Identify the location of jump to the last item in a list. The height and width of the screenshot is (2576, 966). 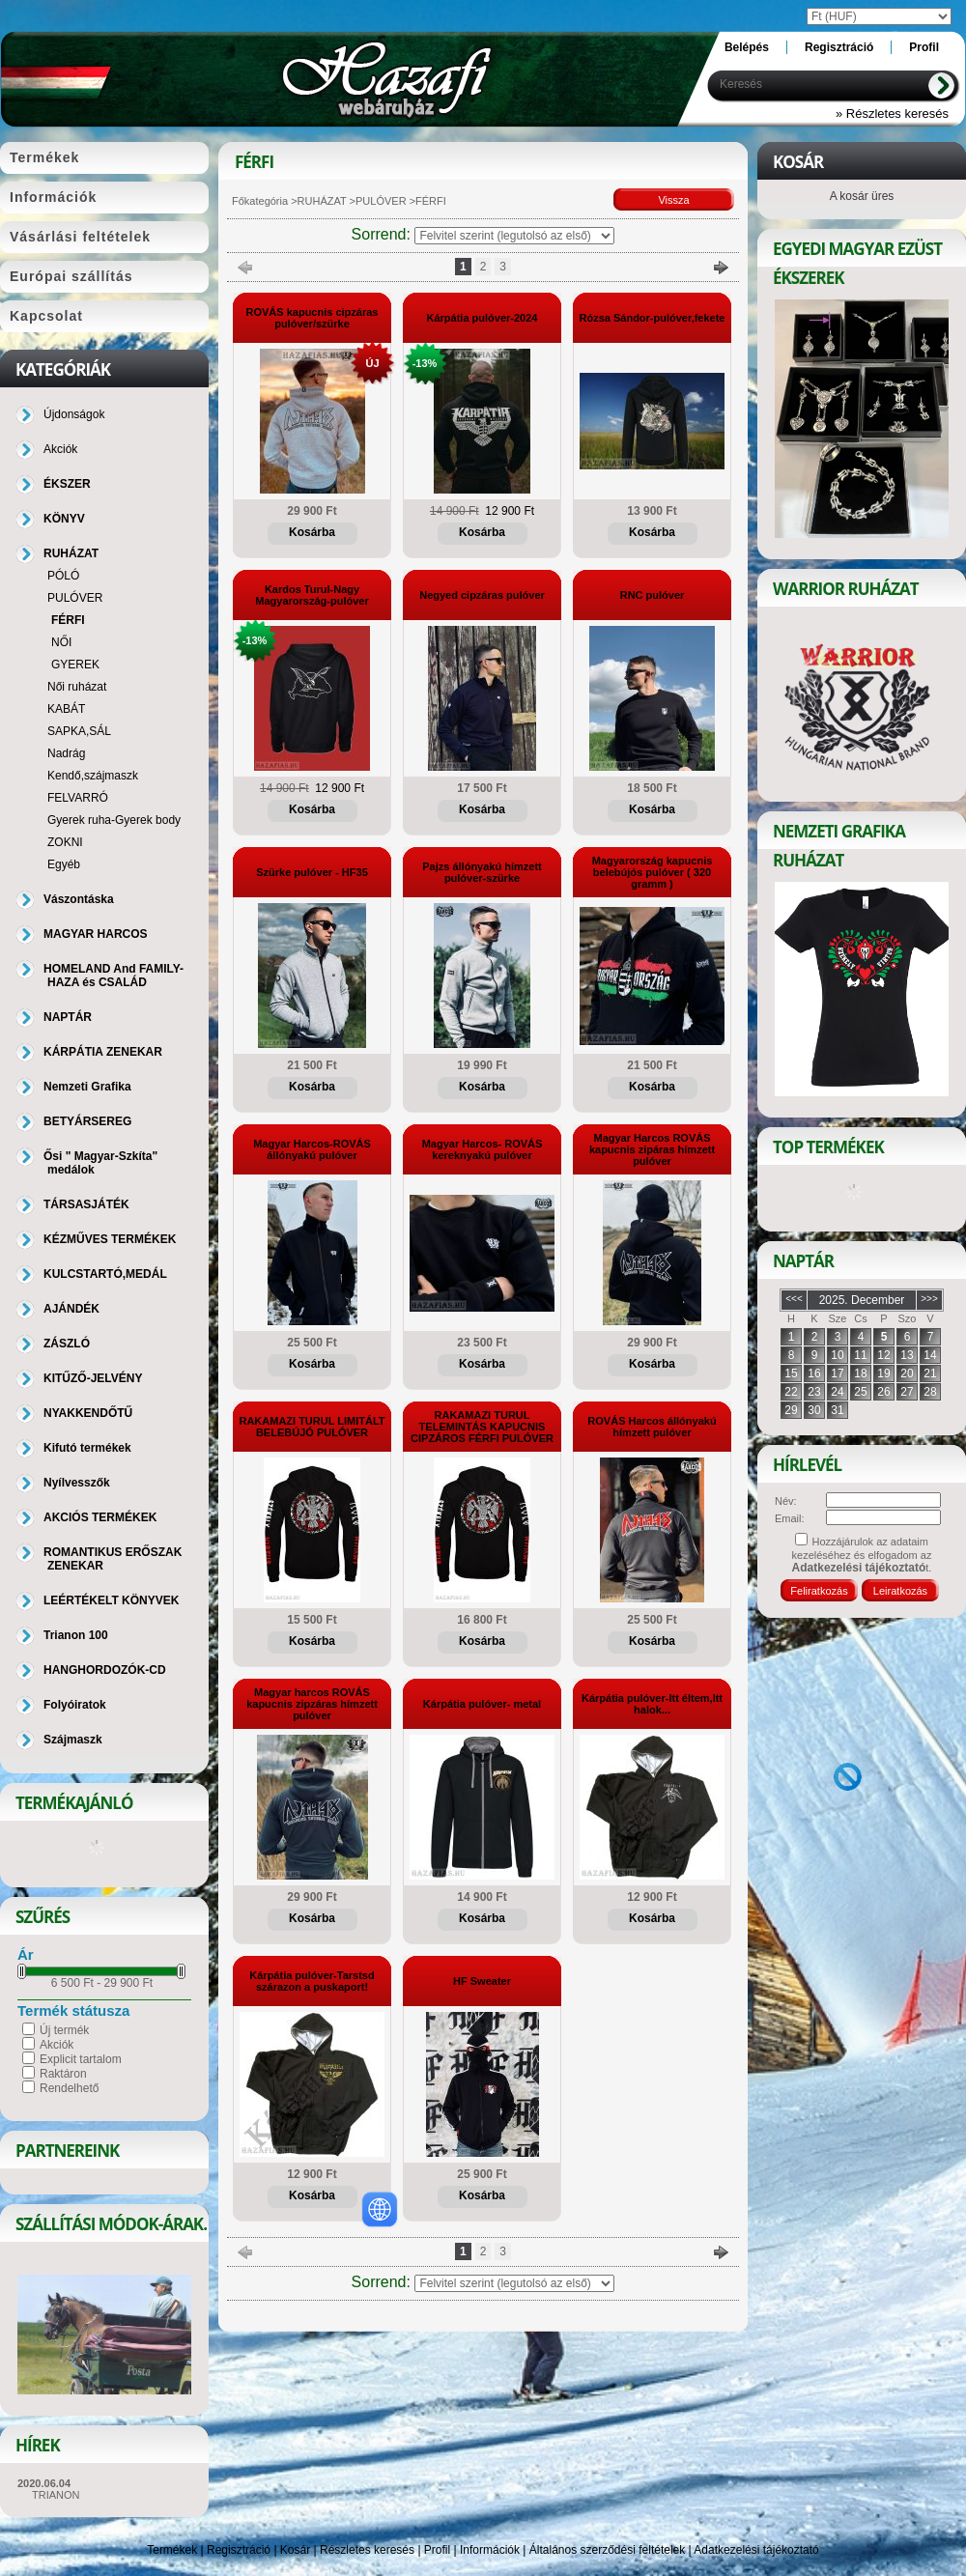
(819, 320).